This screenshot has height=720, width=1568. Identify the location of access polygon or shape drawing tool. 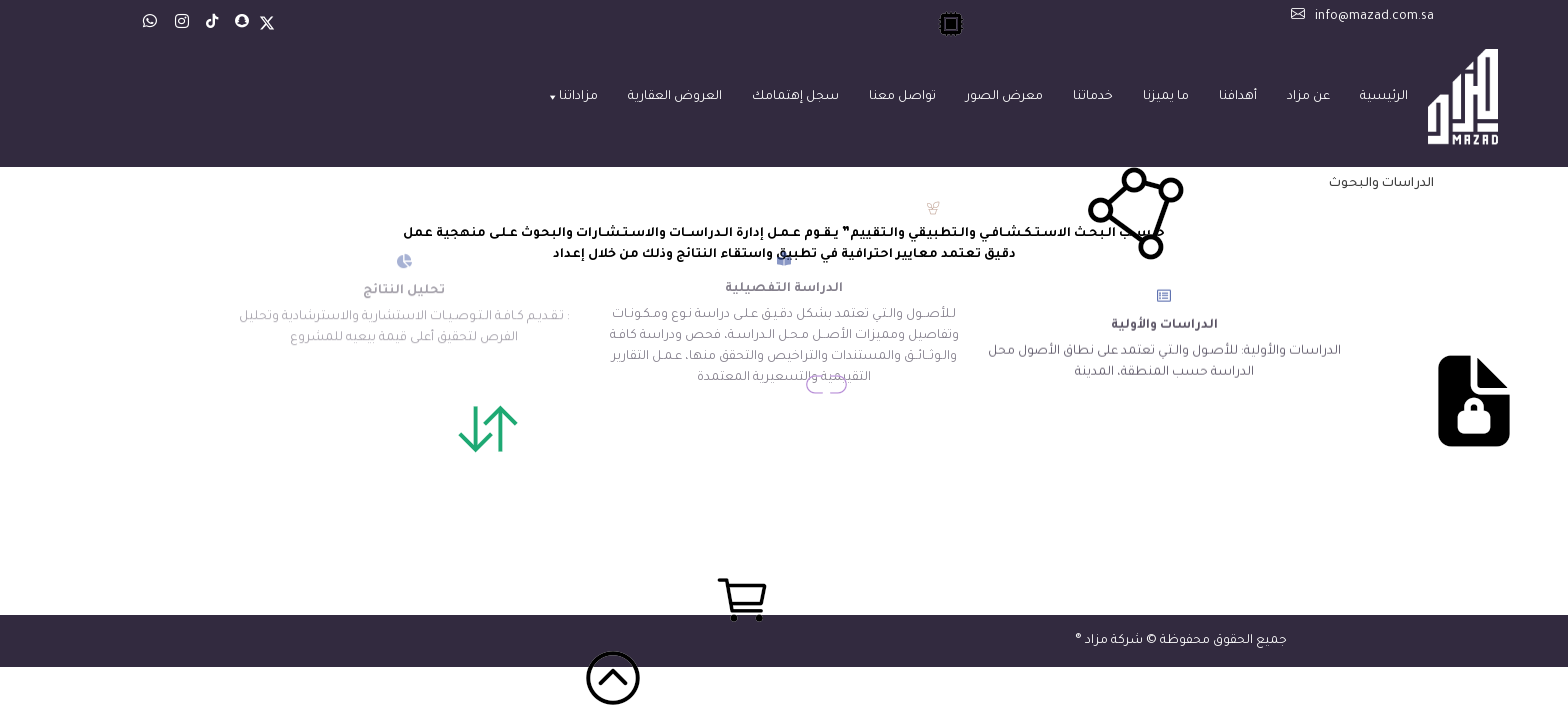
(1137, 213).